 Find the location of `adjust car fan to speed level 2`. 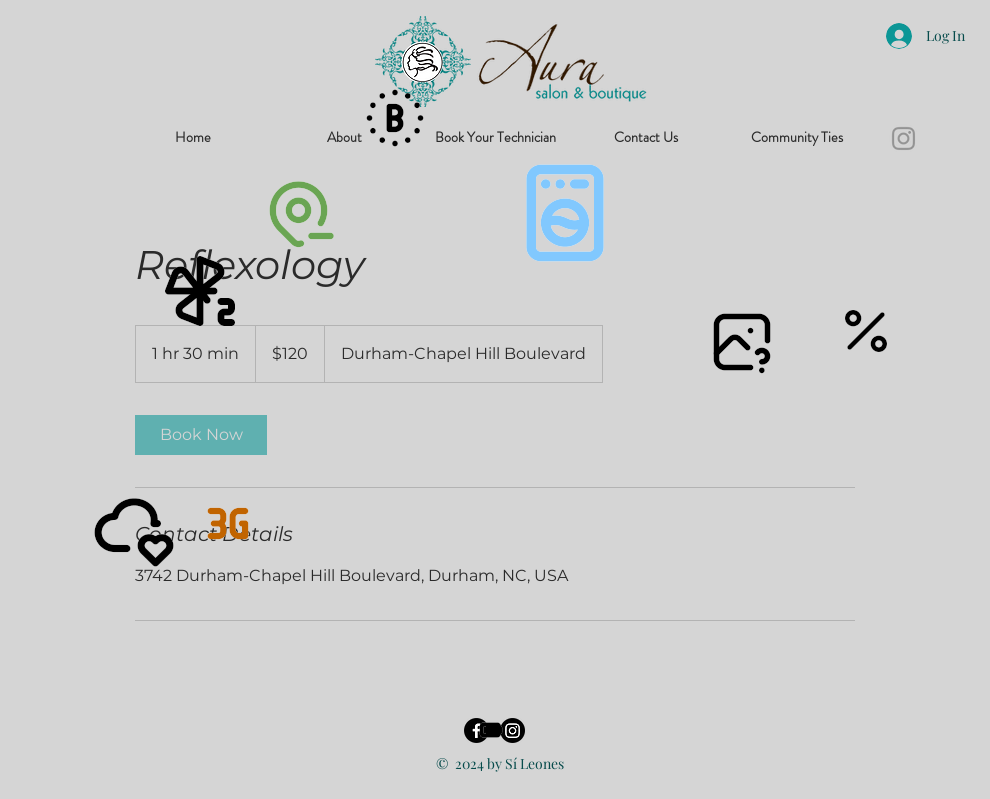

adjust car fan to speed level 2 is located at coordinates (200, 291).